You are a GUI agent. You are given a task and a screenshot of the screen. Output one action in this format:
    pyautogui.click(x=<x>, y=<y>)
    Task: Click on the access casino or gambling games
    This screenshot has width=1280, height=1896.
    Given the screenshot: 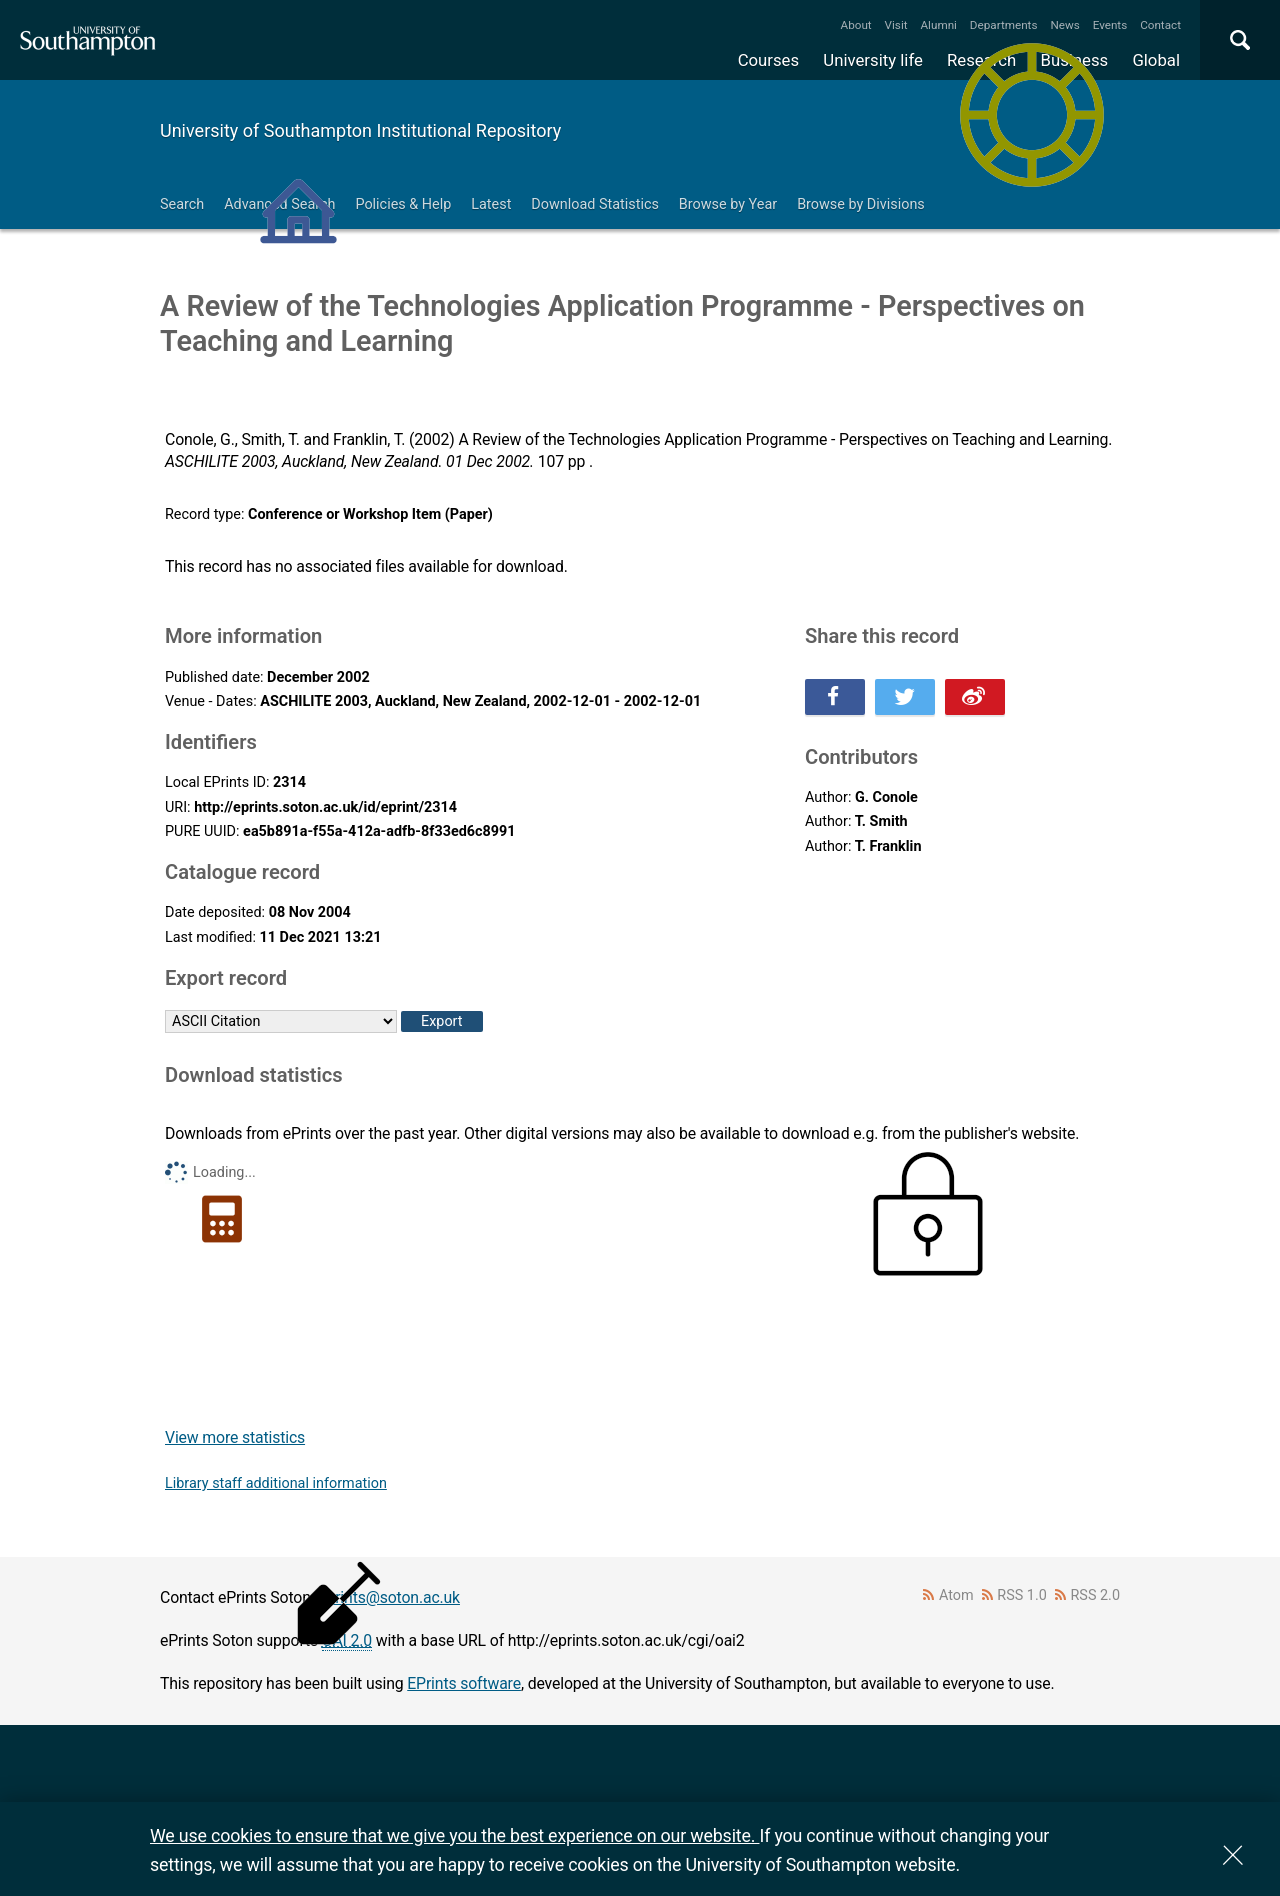 What is the action you would take?
    pyautogui.click(x=1032, y=115)
    